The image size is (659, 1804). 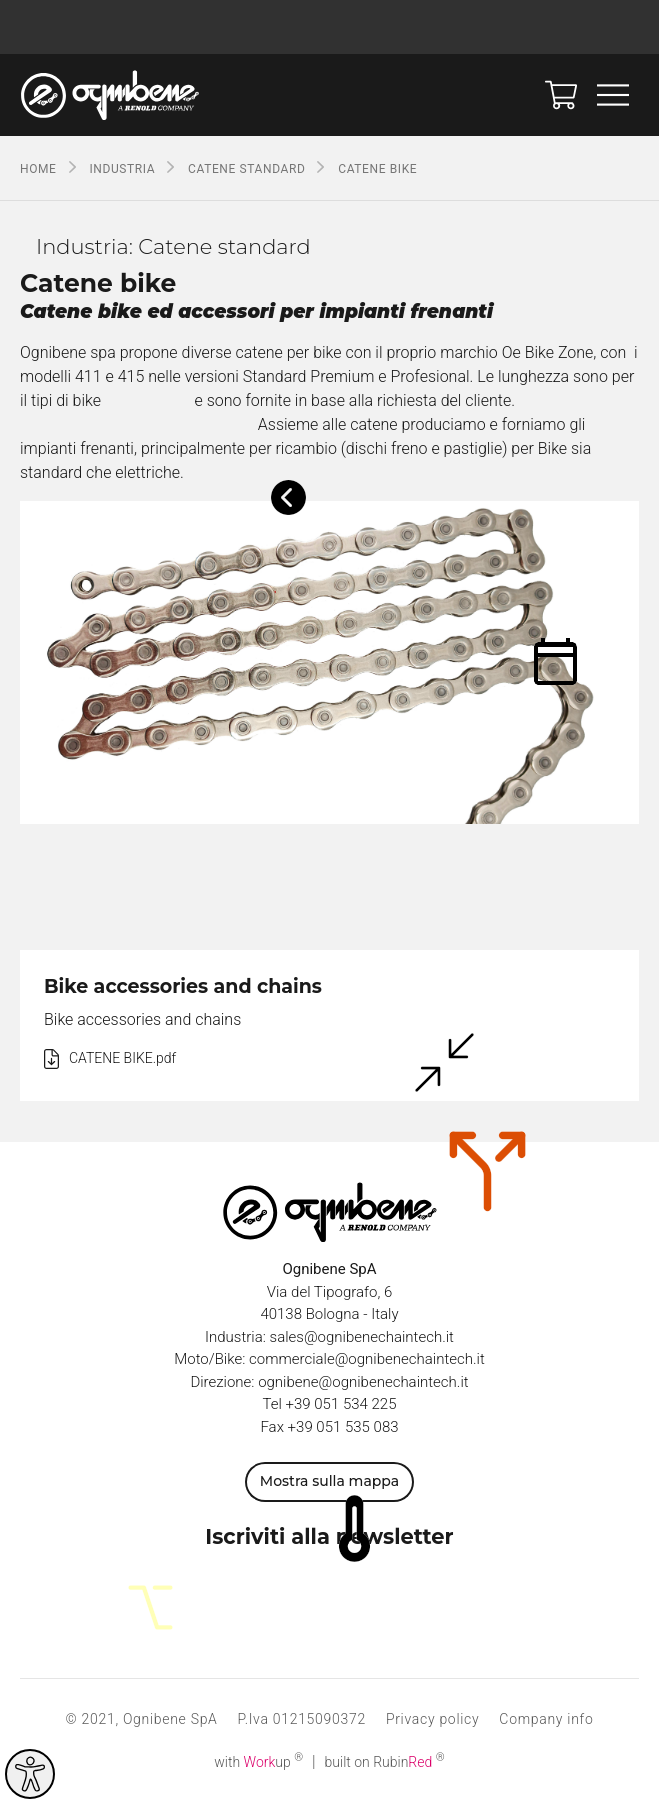 I want to click on view today's date or calendar, so click(x=555, y=661).